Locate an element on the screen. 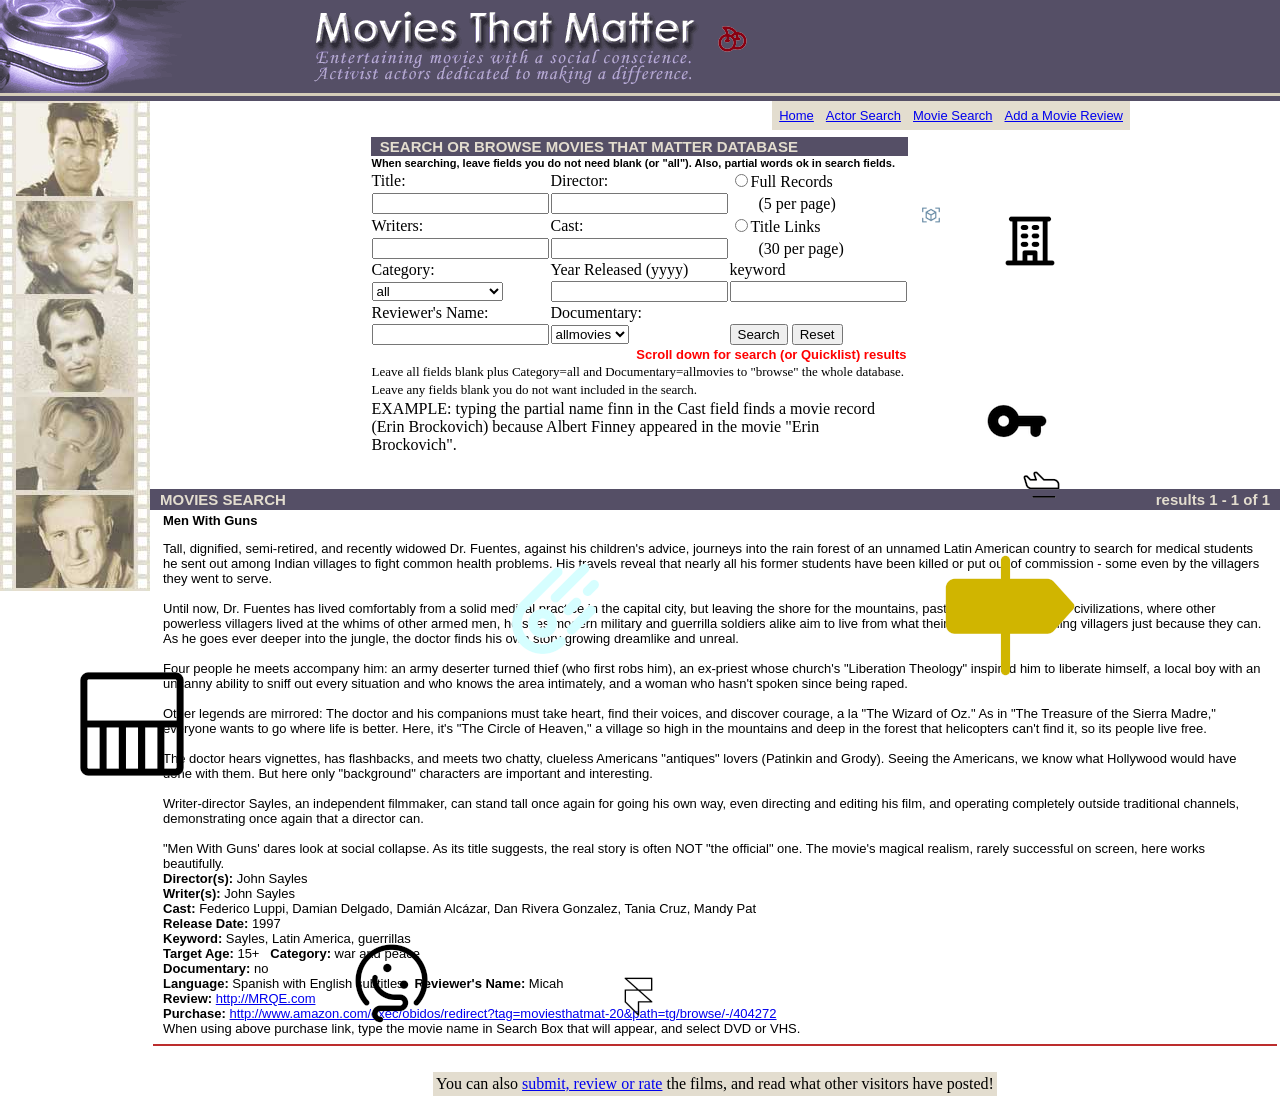 This screenshot has height=1114, width=1280. access VPN or secure connection settings is located at coordinates (1017, 421).